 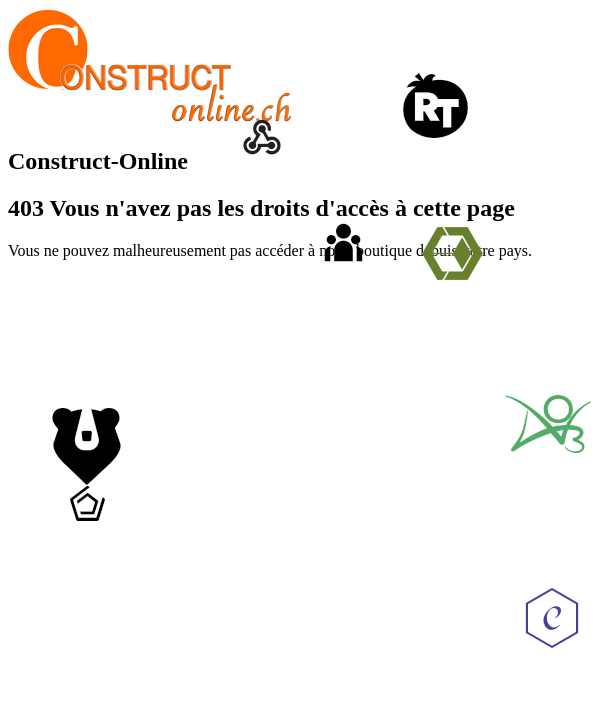 I want to click on visit rotten tomatoes website, so click(x=435, y=105).